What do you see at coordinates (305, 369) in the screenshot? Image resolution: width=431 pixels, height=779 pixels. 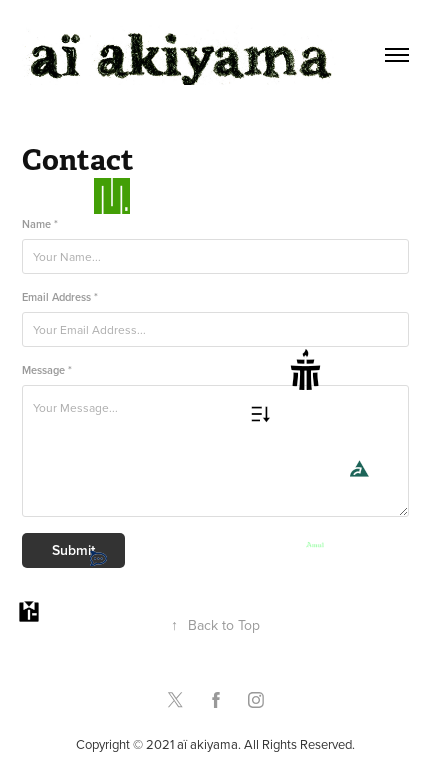 I see `visit Red Candle Games website or store page` at bounding box center [305, 369].